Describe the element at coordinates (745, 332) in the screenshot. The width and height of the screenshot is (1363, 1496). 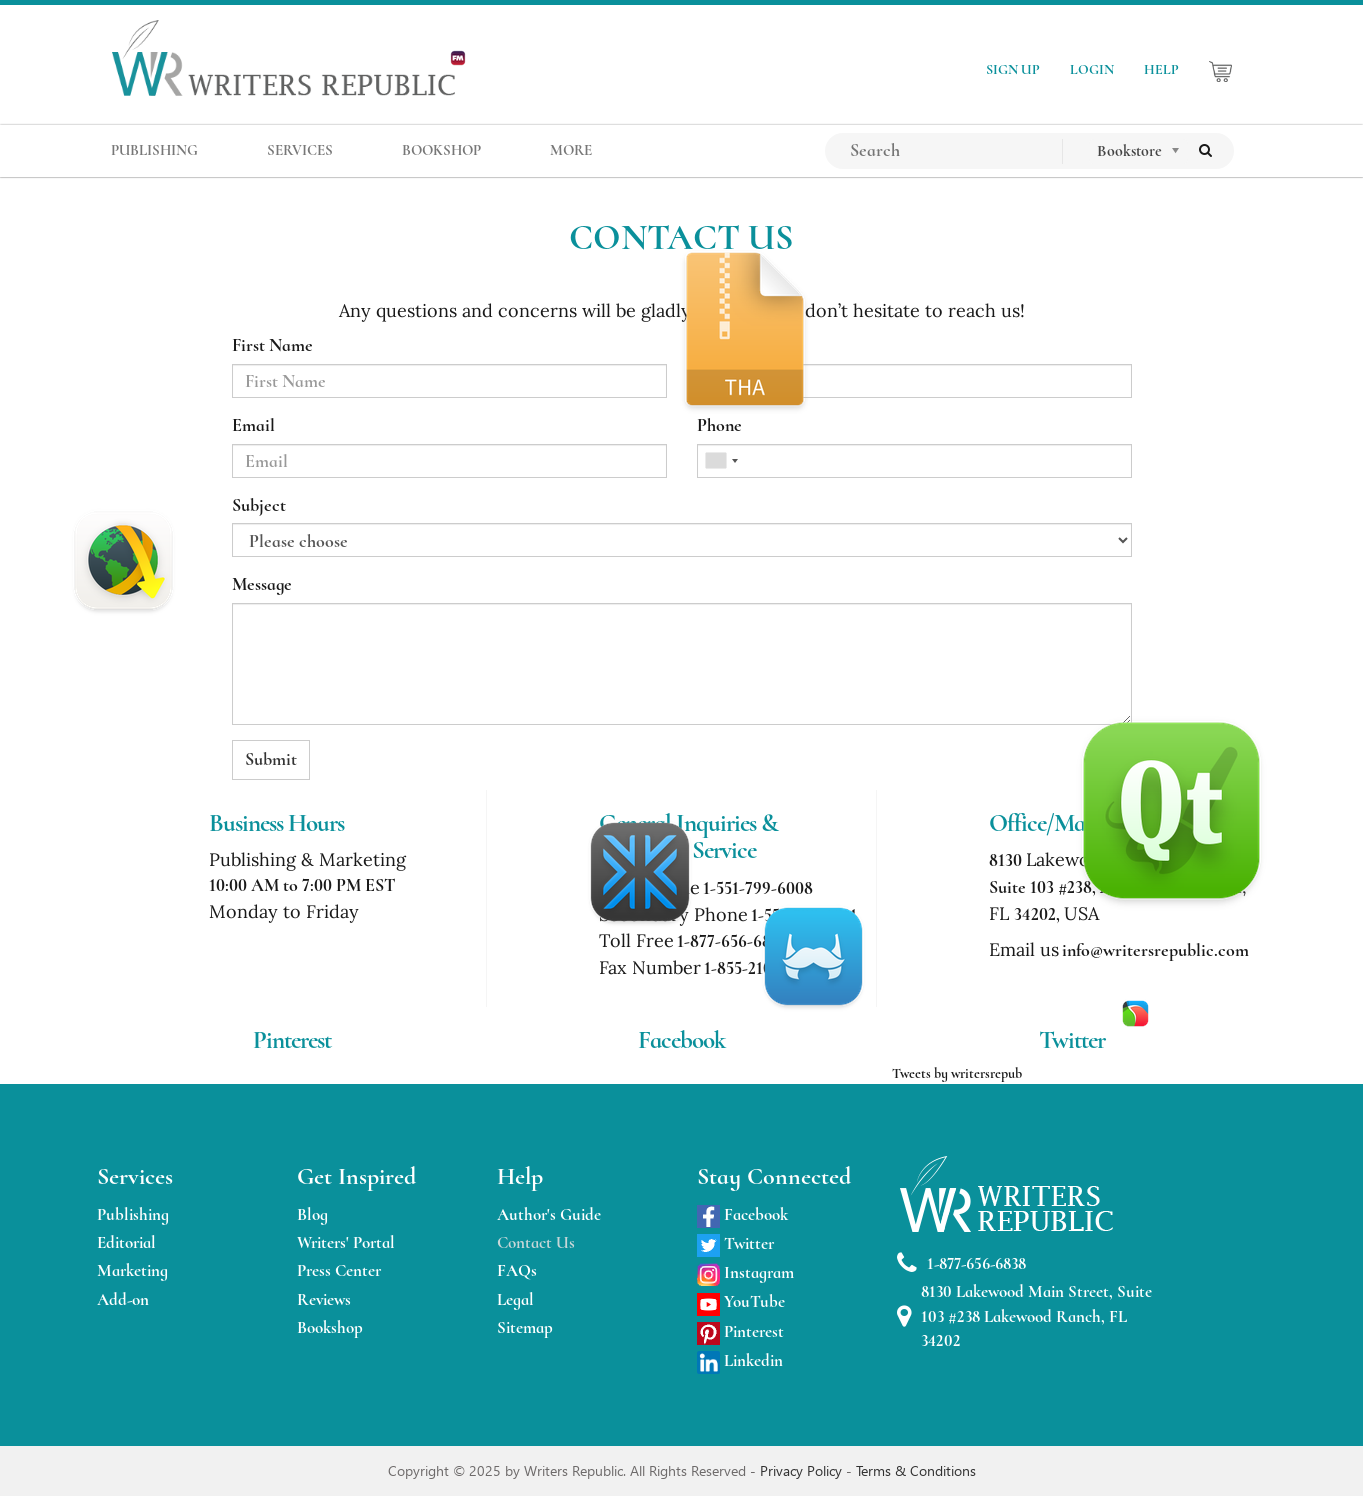
I see `a compressed archive file in THA format` at that location.